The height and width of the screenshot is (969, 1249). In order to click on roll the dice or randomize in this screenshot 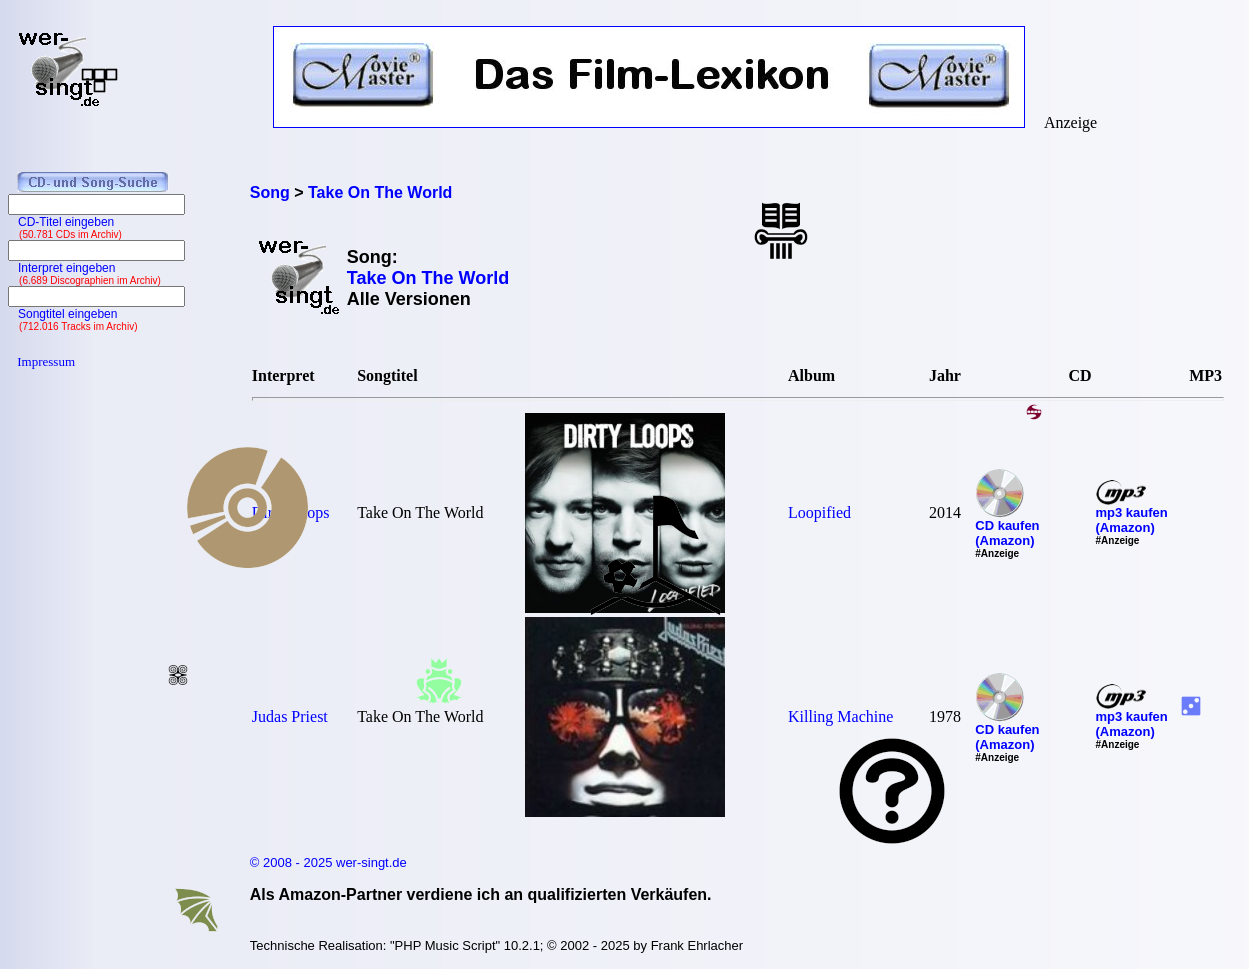, I will do `click(1191, 706)`.